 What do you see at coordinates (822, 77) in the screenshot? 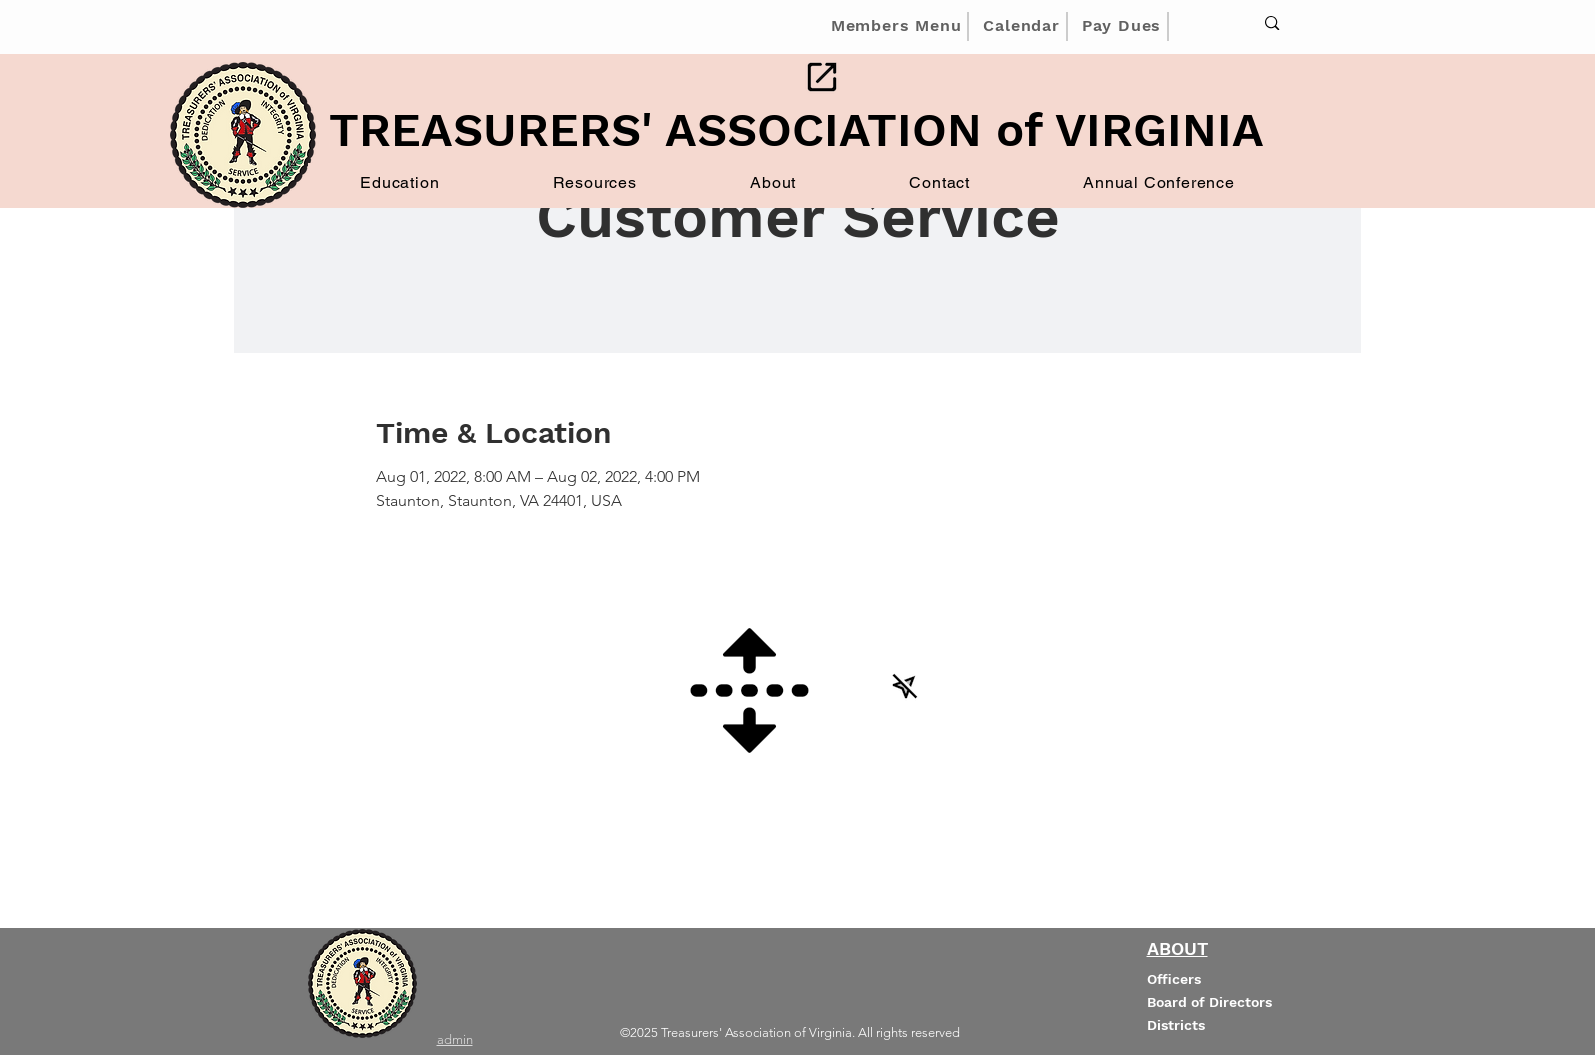
I see `open link in new window or tab` at bounding box center [822, 77].